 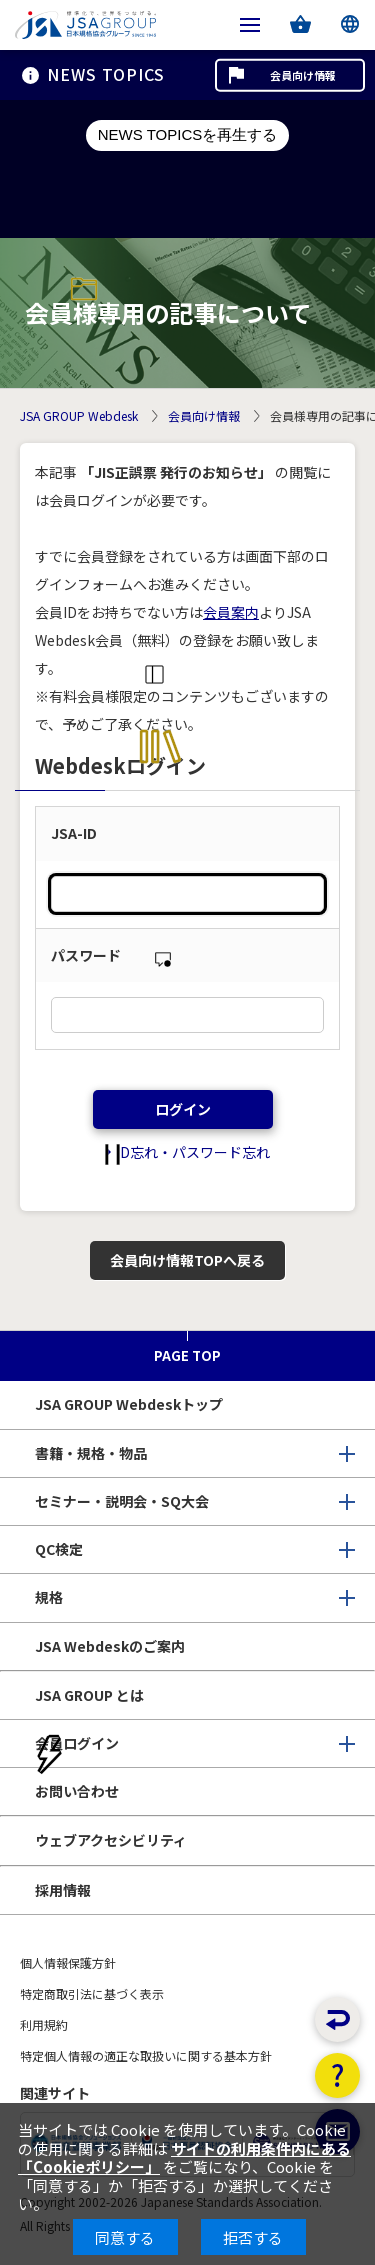 What do you see at coordinates (112, 1154) in the screenshot?
I see `pause debugging session` at bounding box center [112, 1154].